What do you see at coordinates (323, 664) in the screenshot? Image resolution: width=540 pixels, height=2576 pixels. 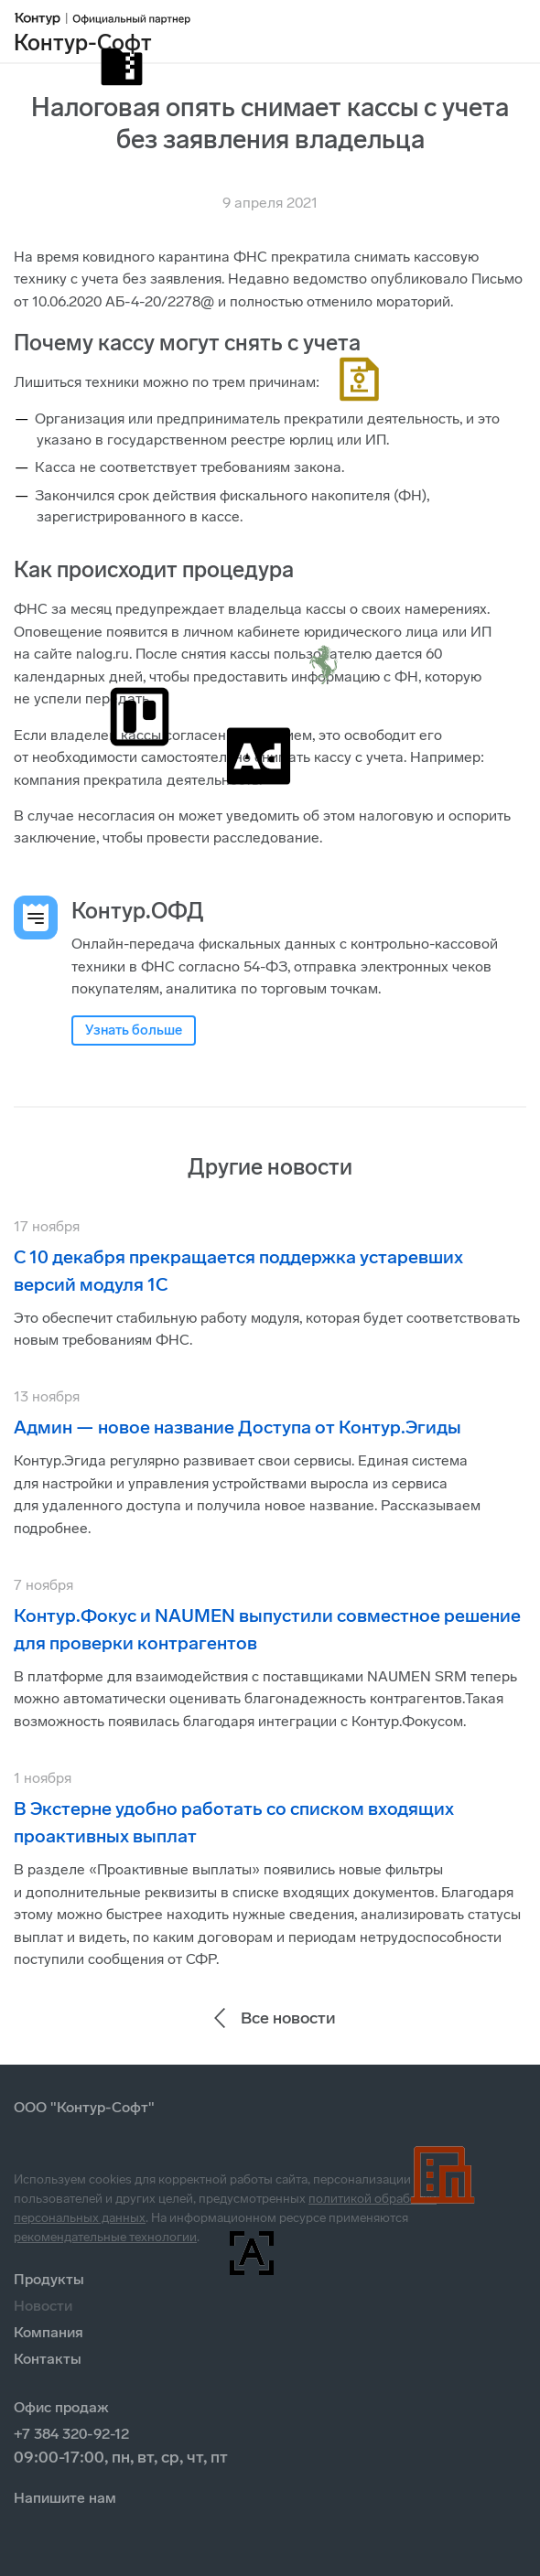 I see `Ferrari brand logo` at bounding box center [323, 664].